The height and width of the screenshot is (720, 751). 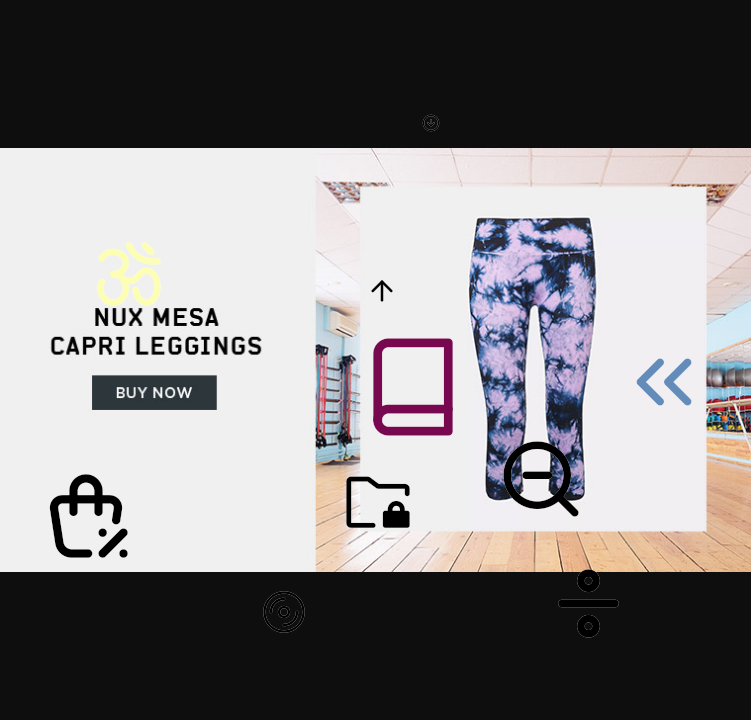 What do you see at coordinates (541, 479) in the screenshot?
I see `zoom out to see more content` at bounding box center [541, 479].